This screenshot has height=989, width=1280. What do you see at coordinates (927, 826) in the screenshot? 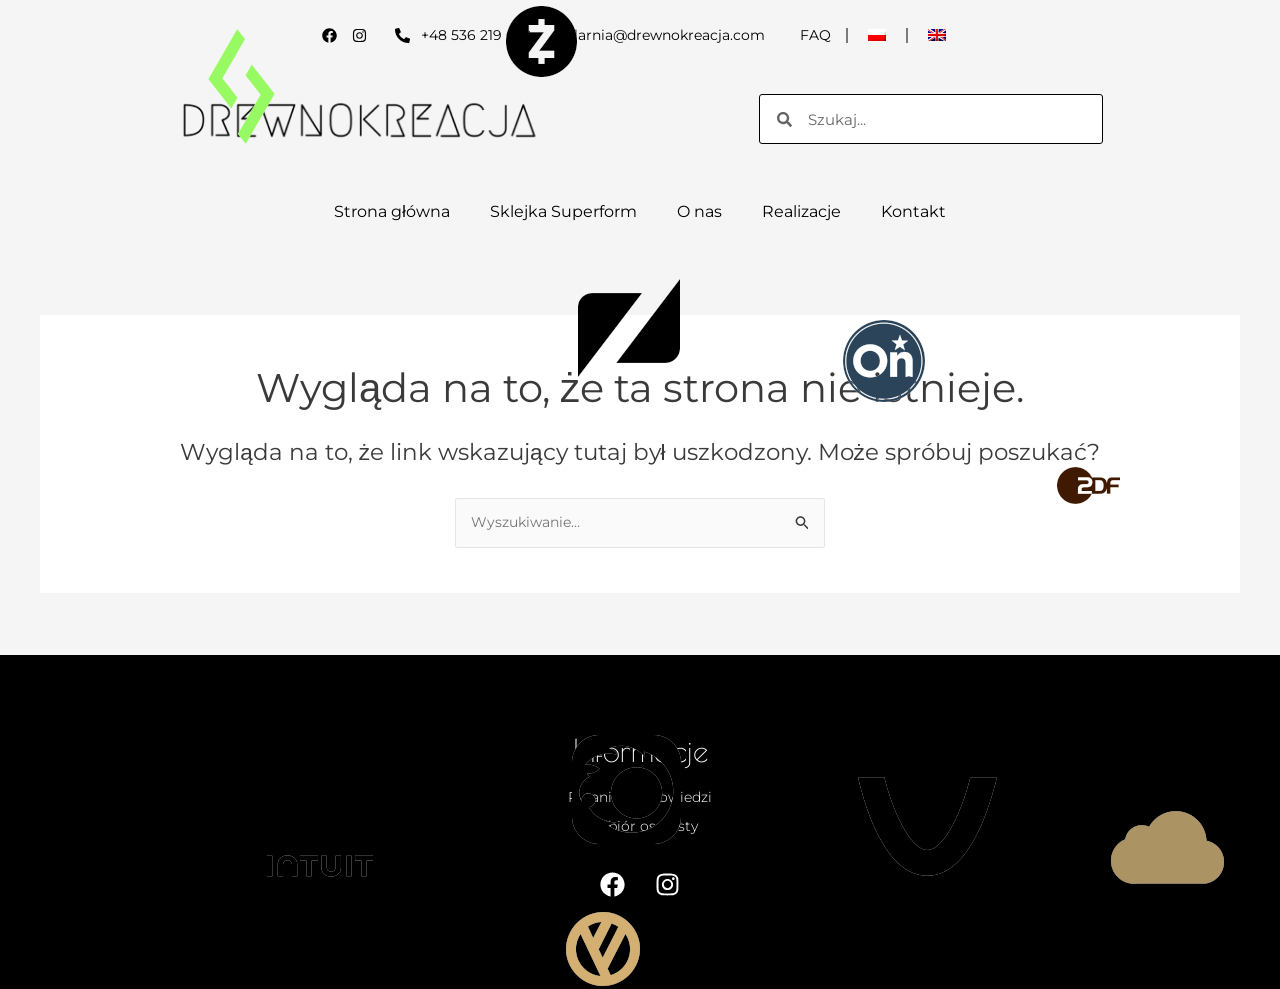
I see `visit the voelkner website or store` at bounding box center [927, 826].